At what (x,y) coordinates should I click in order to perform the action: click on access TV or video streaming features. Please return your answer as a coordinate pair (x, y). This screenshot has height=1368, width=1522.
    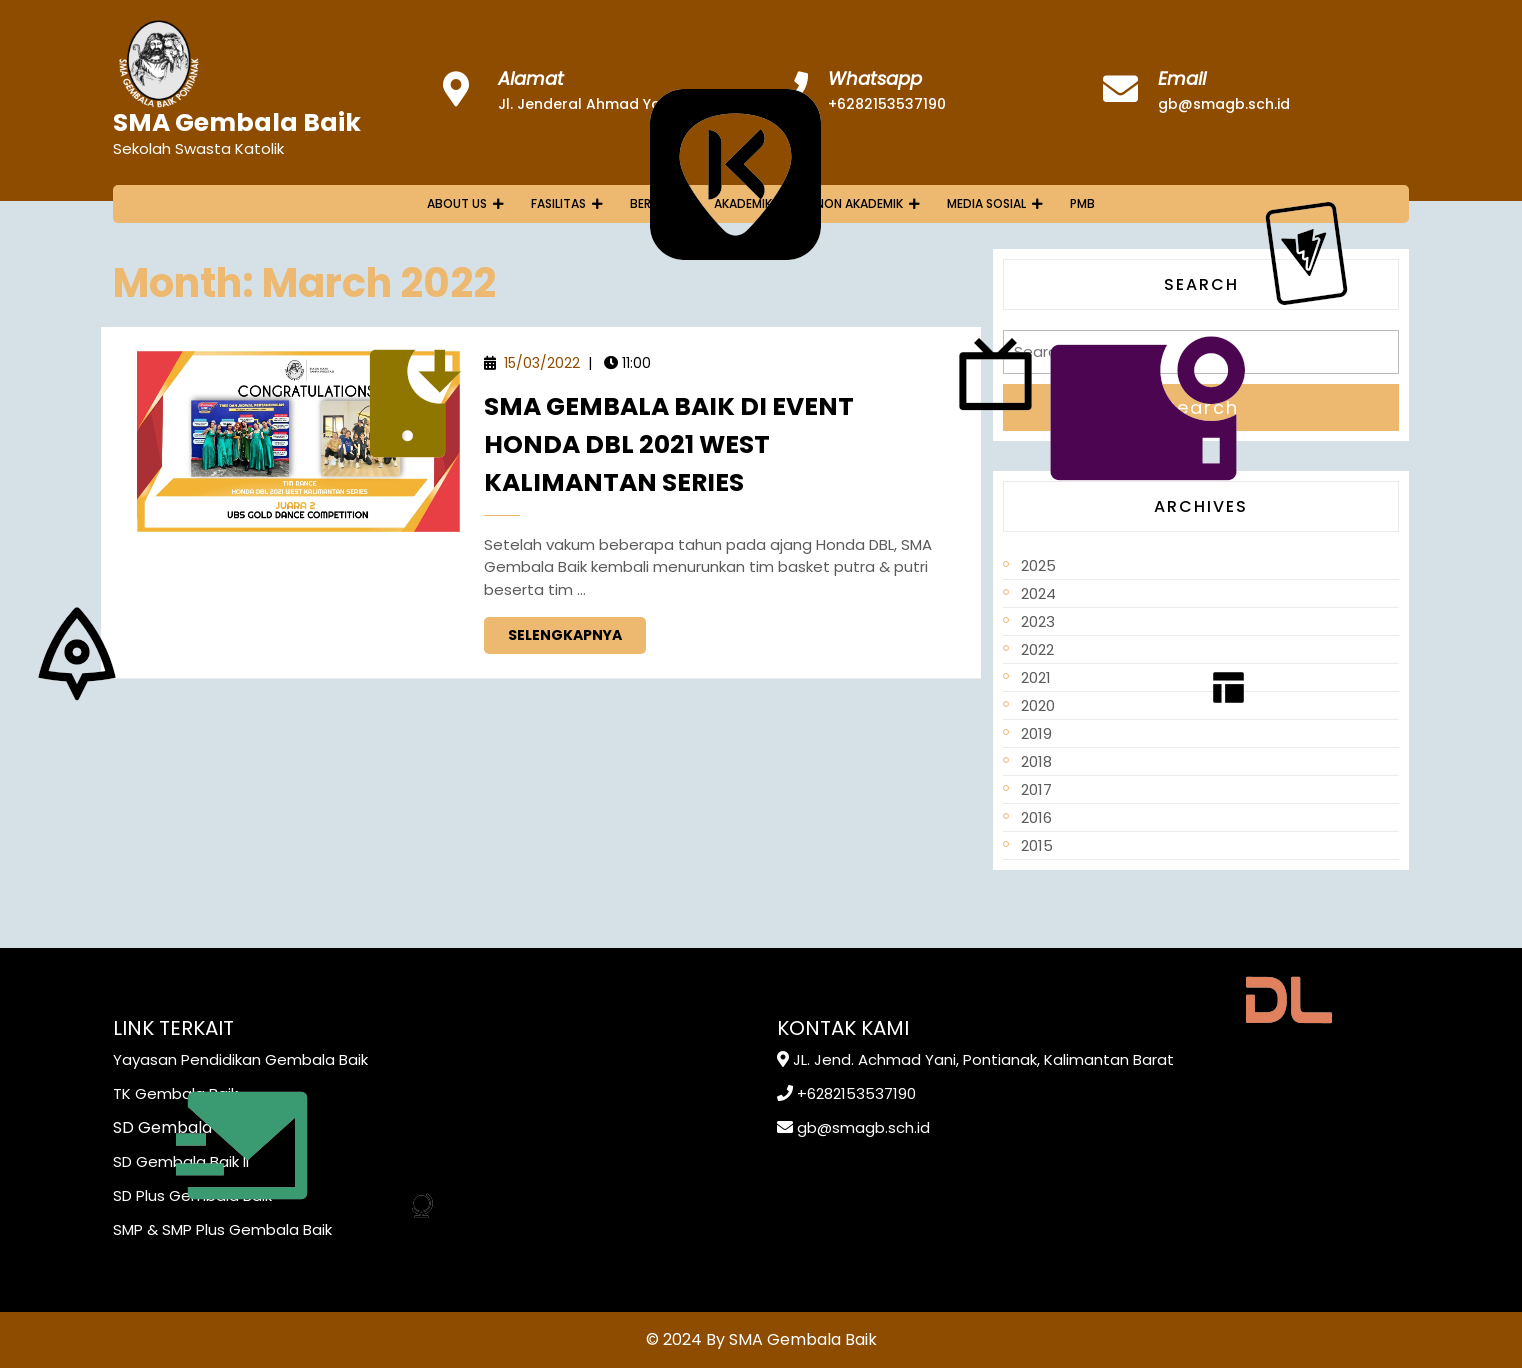
    Looking at the image, I should click on (995, 377).